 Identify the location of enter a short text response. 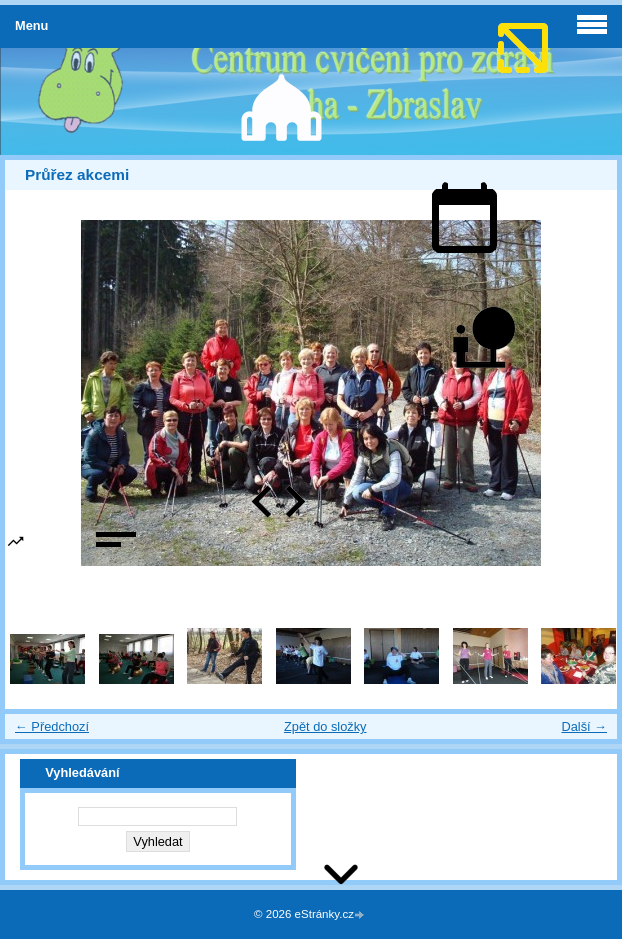
(116, 540).